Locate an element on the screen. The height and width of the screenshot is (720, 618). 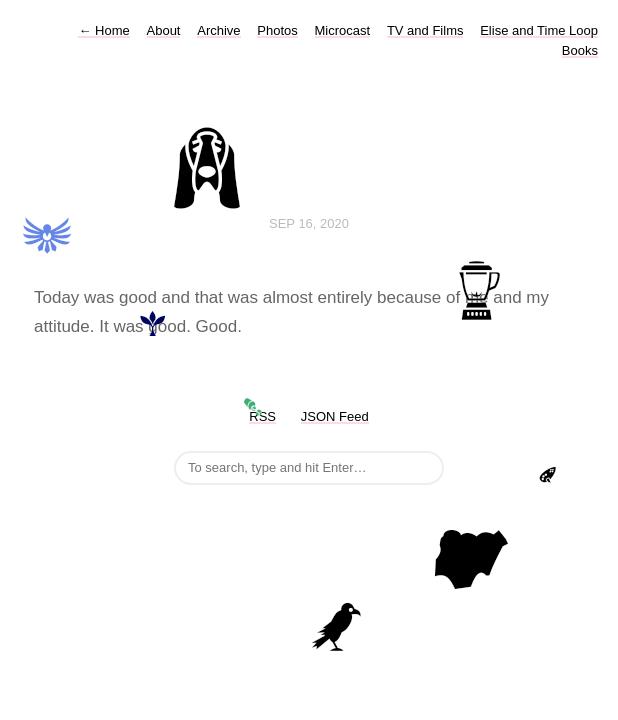
select basset hound as your pet avatar is located at coordinates (207, 168).